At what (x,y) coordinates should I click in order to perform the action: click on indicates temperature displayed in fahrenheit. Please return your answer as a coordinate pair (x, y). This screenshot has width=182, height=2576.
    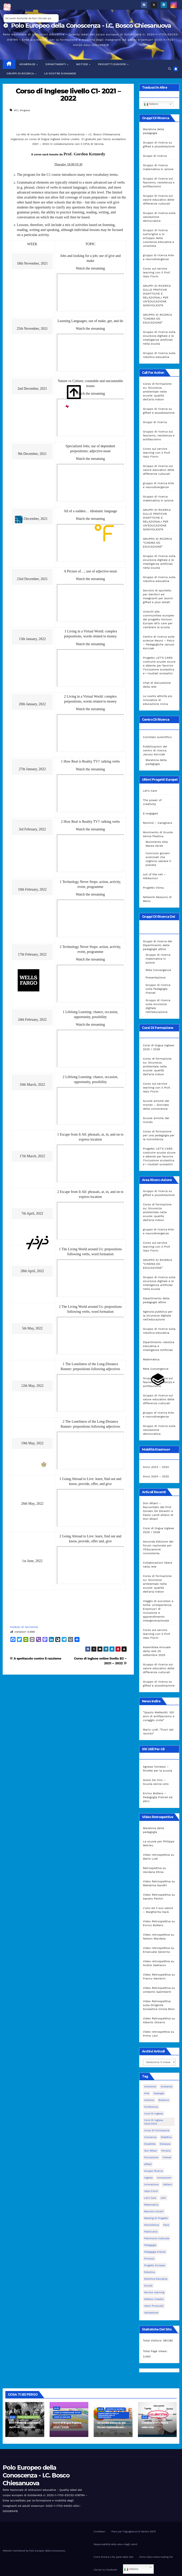
    Looking at the image, I should click on (105, 533).